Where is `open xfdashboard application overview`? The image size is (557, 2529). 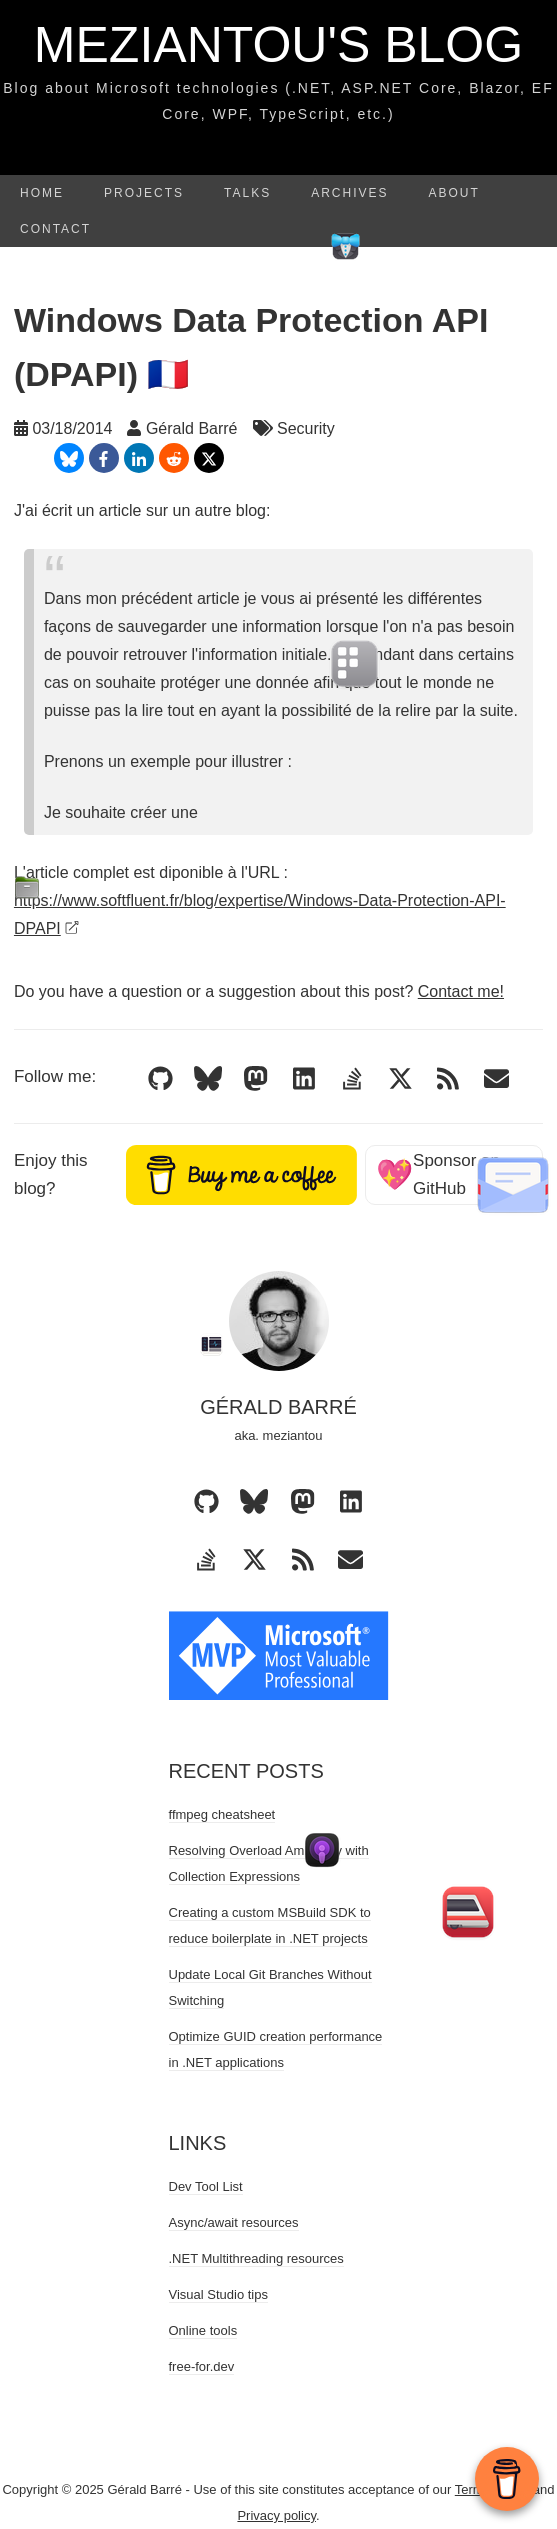
open xfdashboard application overview is located at coordinates (354, 664).